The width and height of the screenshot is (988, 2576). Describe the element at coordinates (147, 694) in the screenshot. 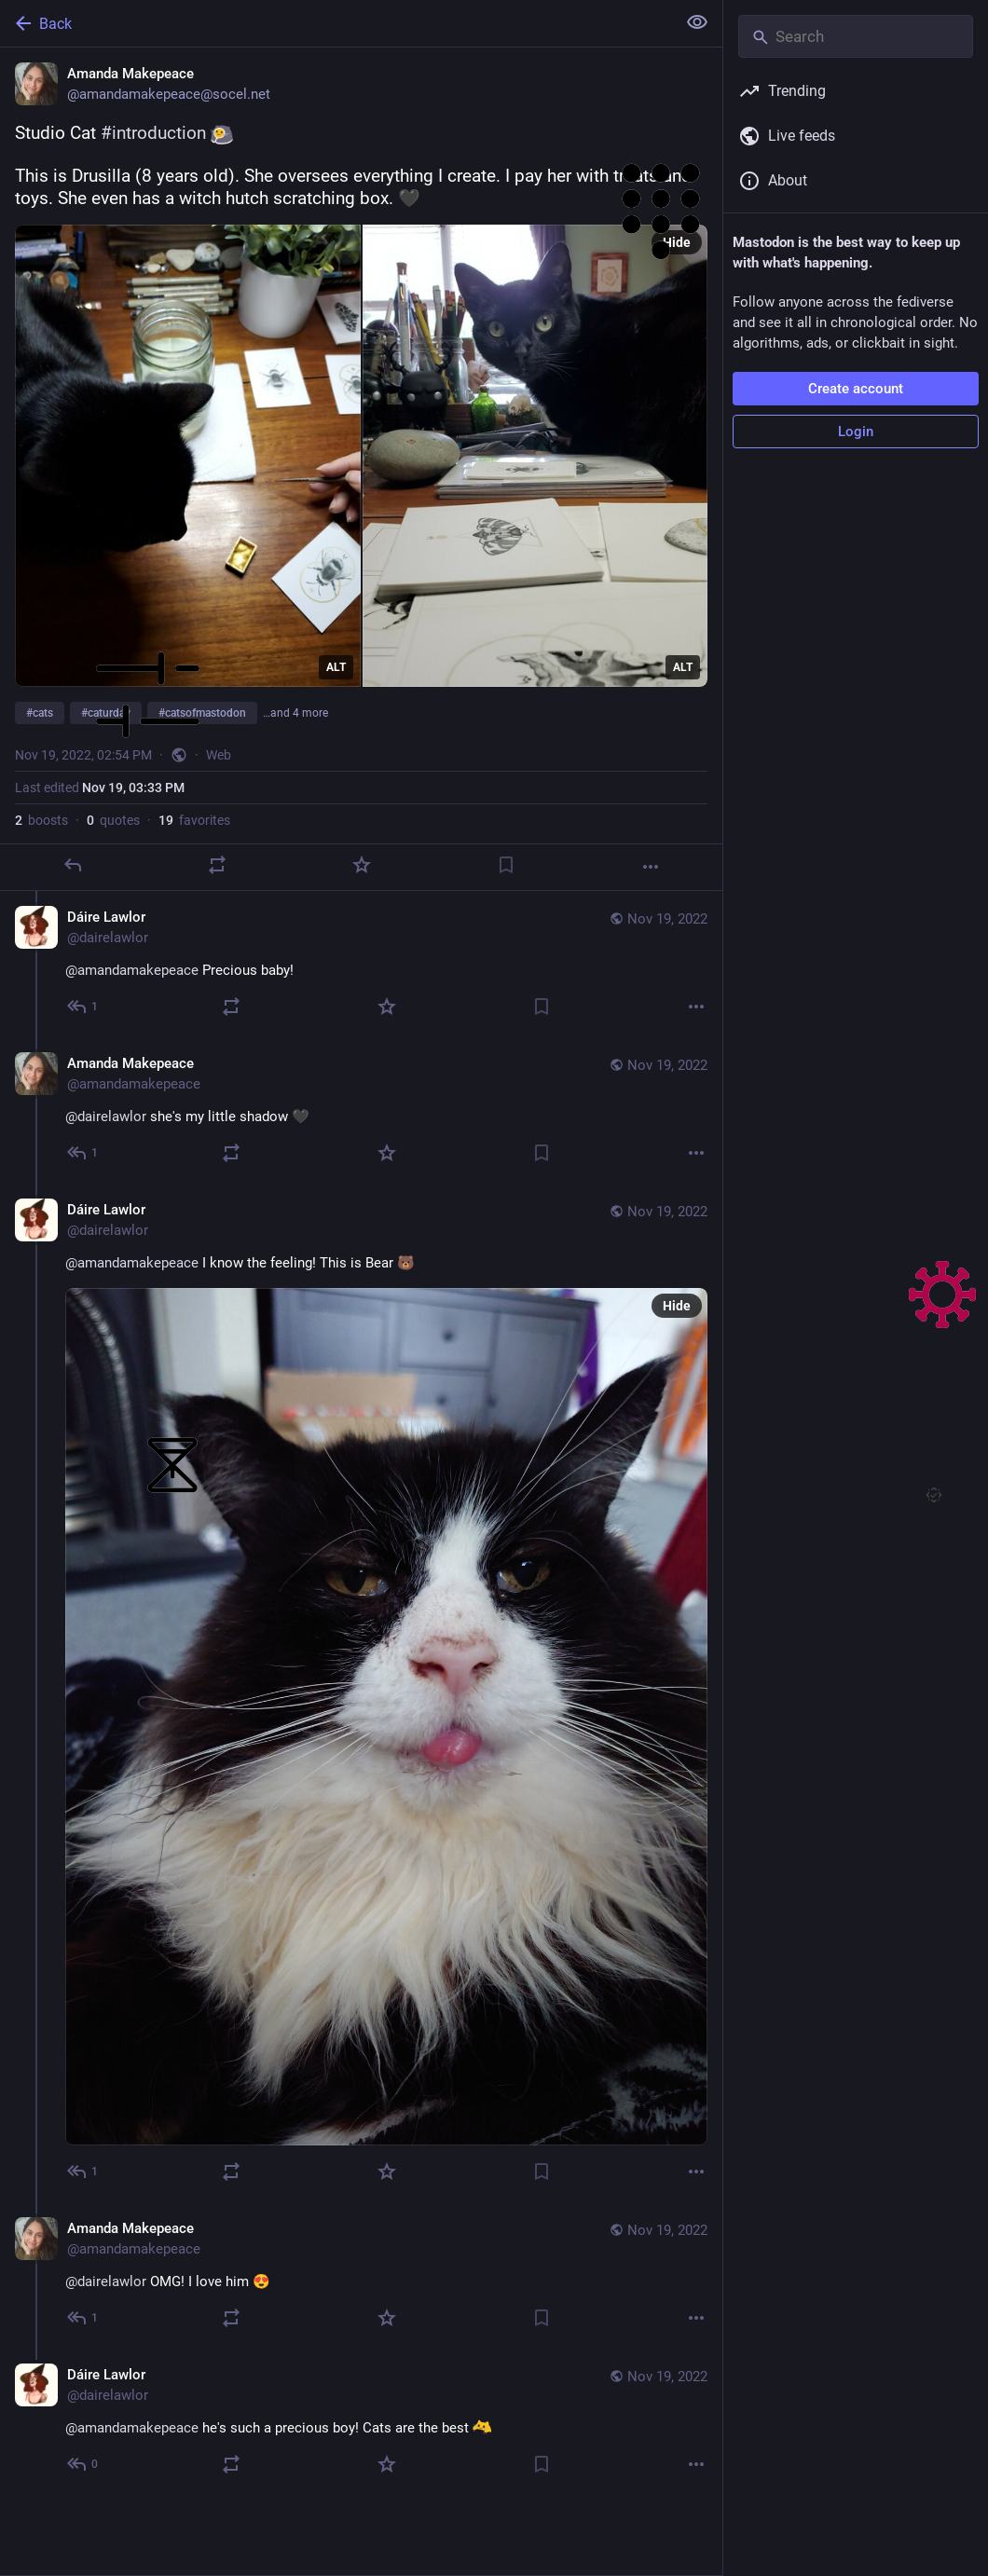

I see `adjust settings or preferences` at that location.